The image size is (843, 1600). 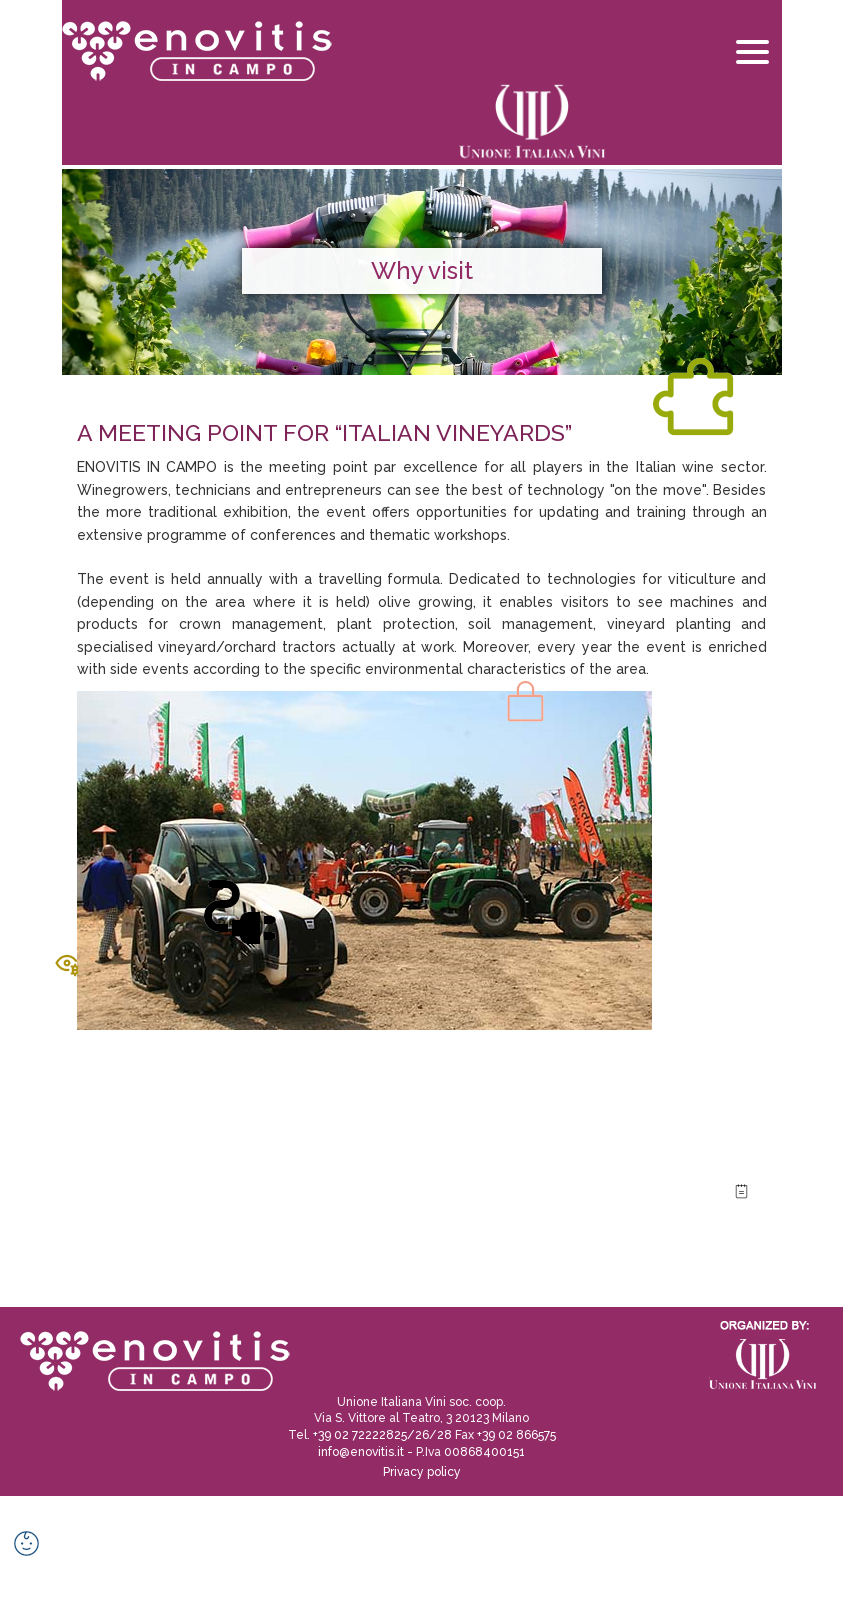 I want to click on access baby or child-related features, so click(x=26, y=1543).